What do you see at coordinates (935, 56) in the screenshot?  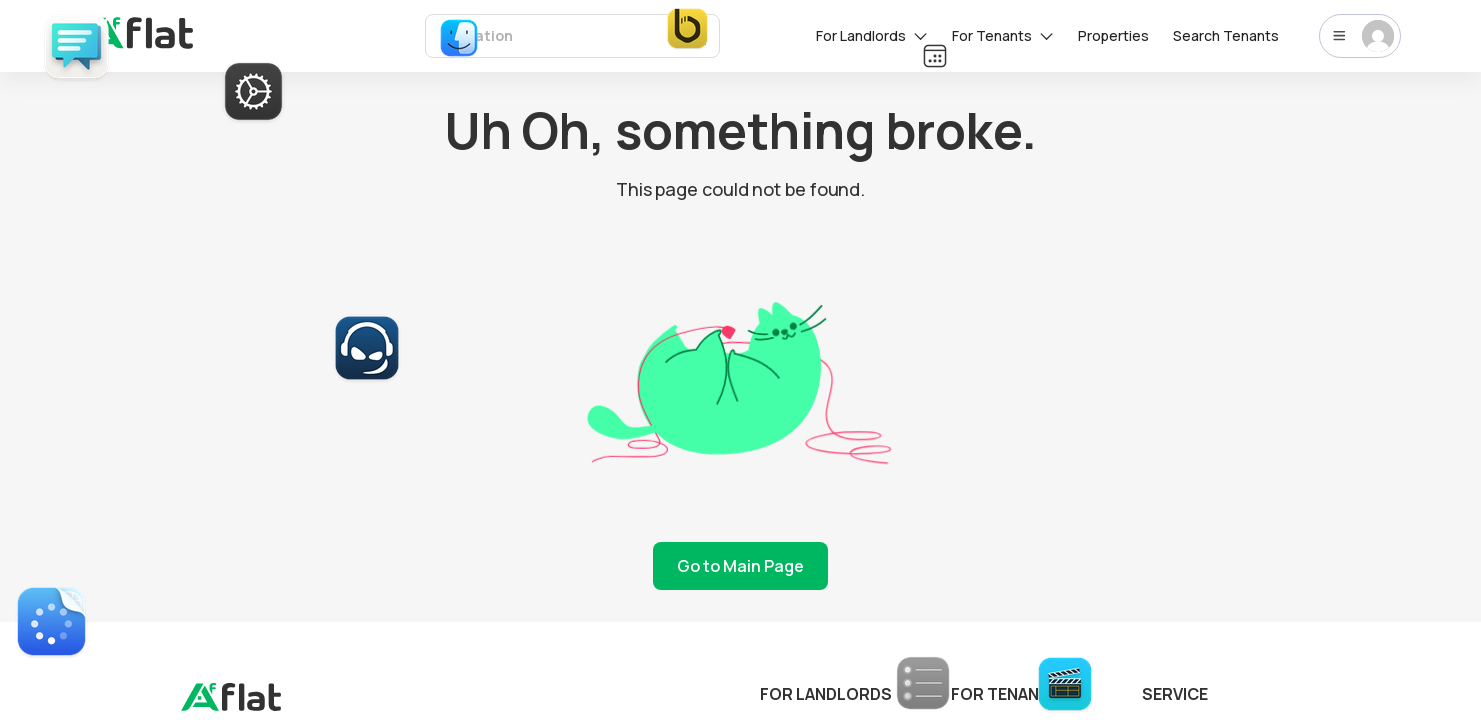 I see `open calendar application` at bounding box center [935, 56].